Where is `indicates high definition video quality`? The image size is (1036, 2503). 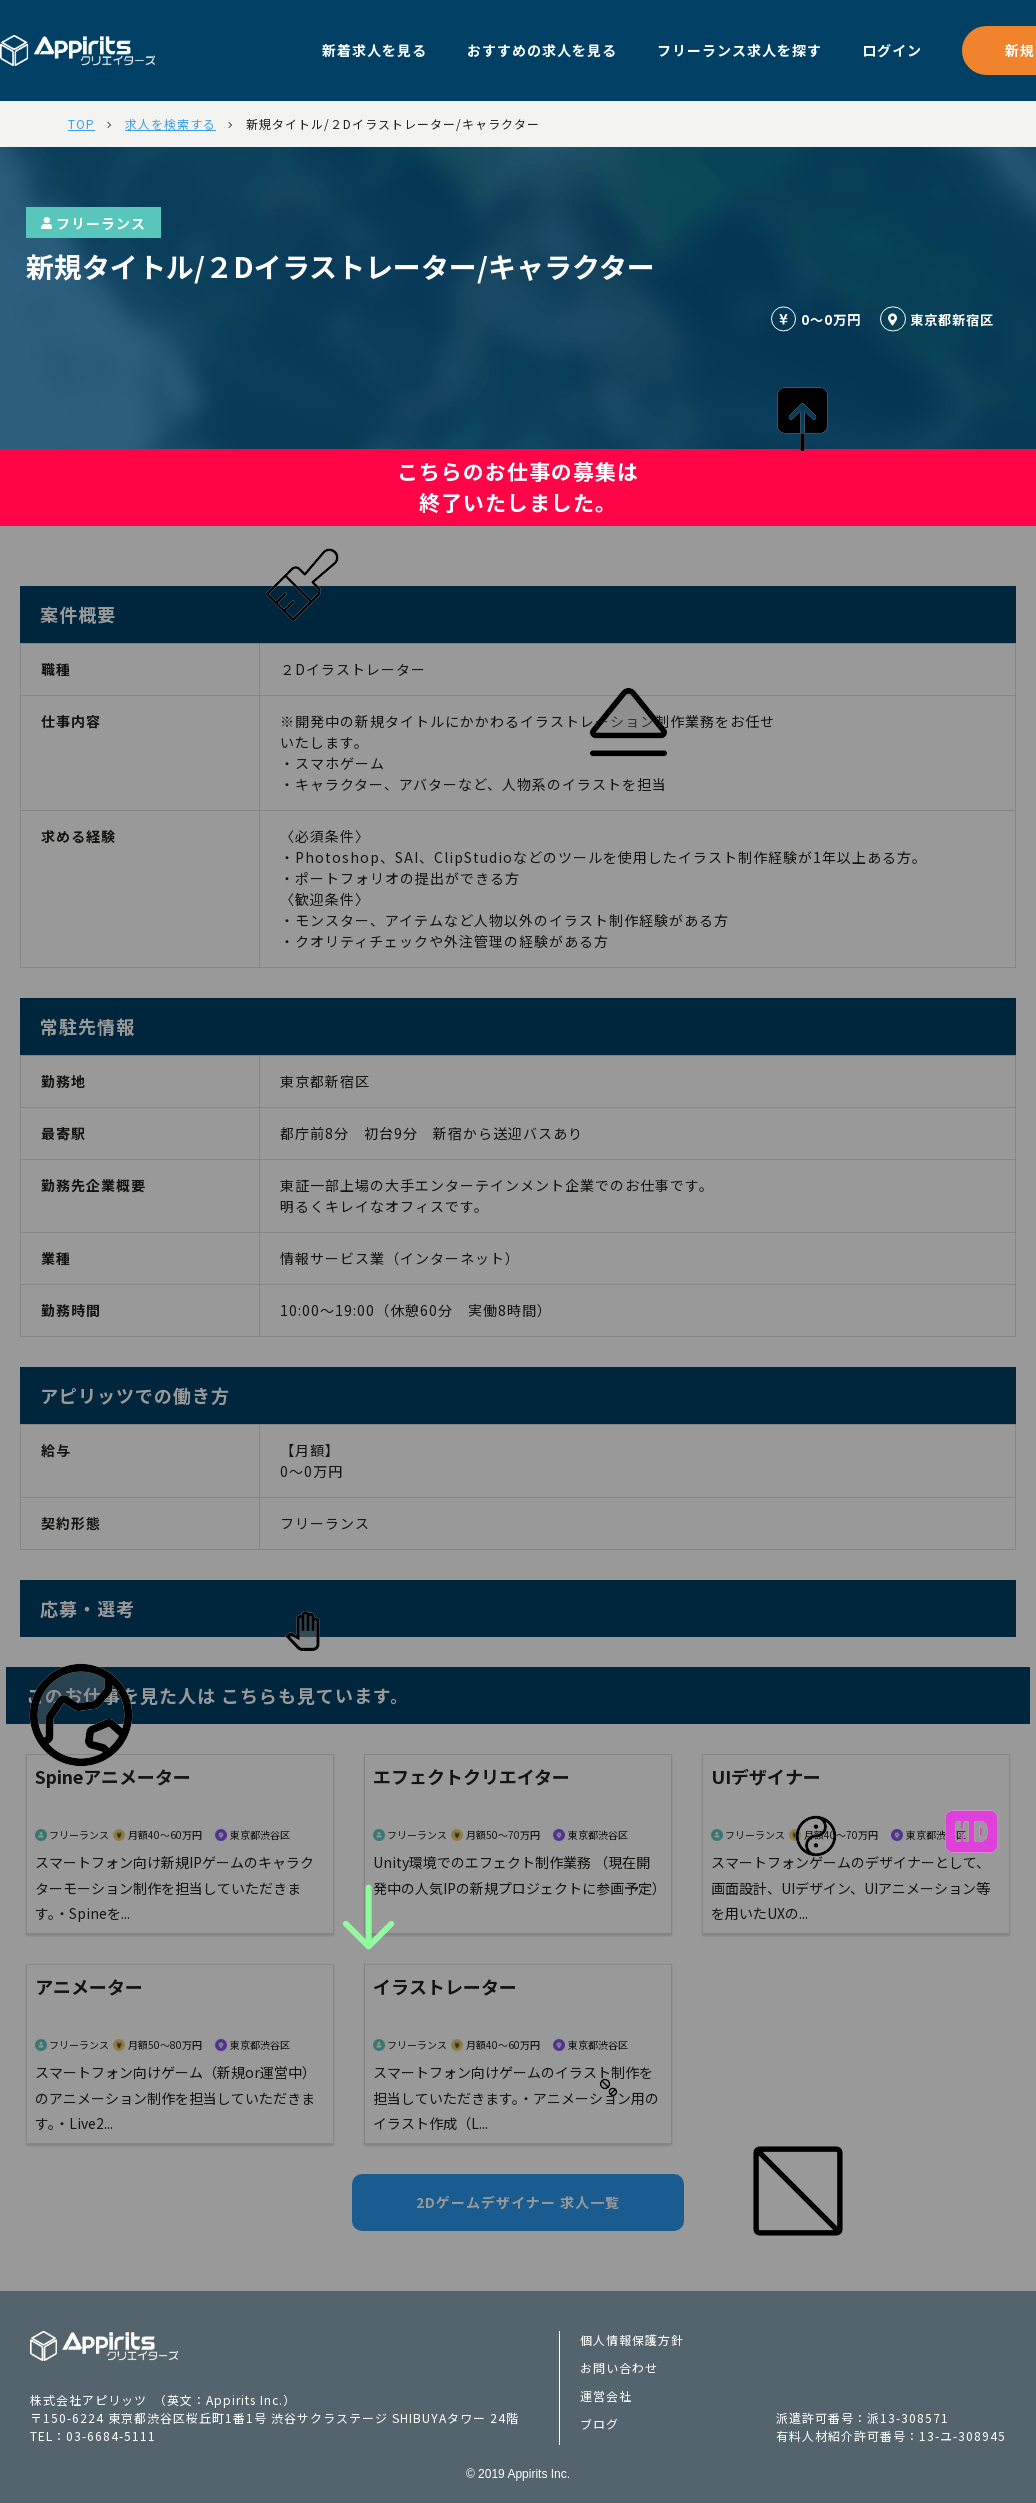
indicates high definition video quality is located at coordinates (971, 1831).